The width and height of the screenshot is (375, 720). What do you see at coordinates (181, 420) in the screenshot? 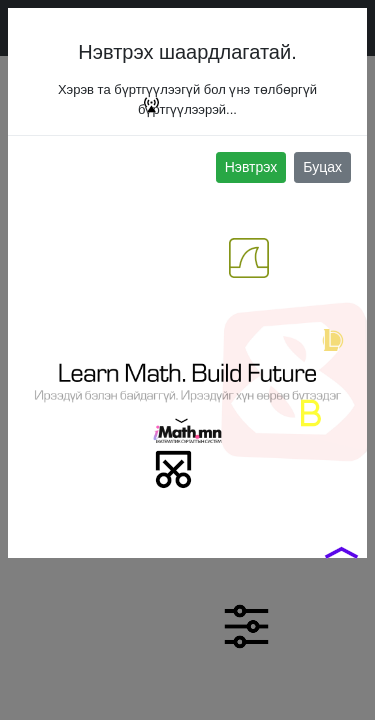
I see `expand content or reveal more options` at bounding box center [181, 420].